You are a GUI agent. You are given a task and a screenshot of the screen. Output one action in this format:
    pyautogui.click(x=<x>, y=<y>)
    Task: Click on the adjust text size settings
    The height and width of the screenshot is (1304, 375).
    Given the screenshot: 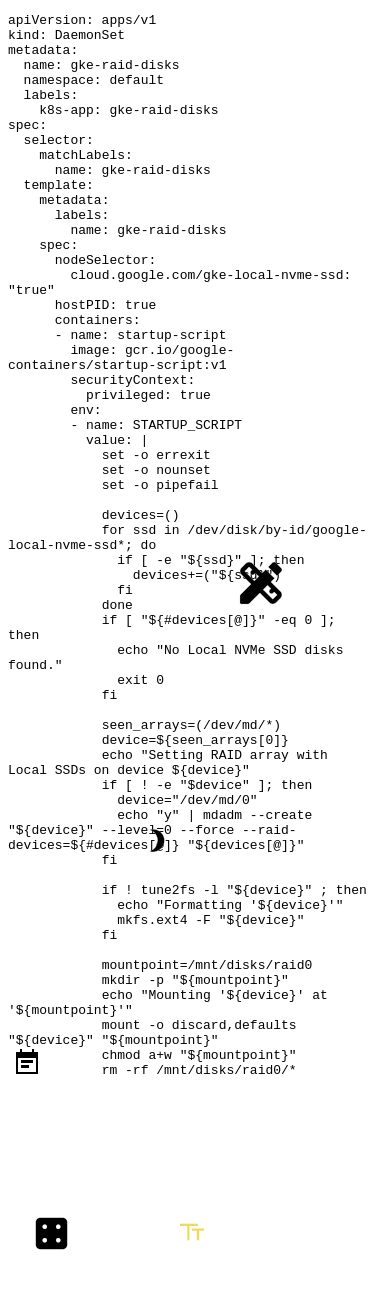 What is the action you would take?
    pyautogui.click(x=192, y=1232)
    